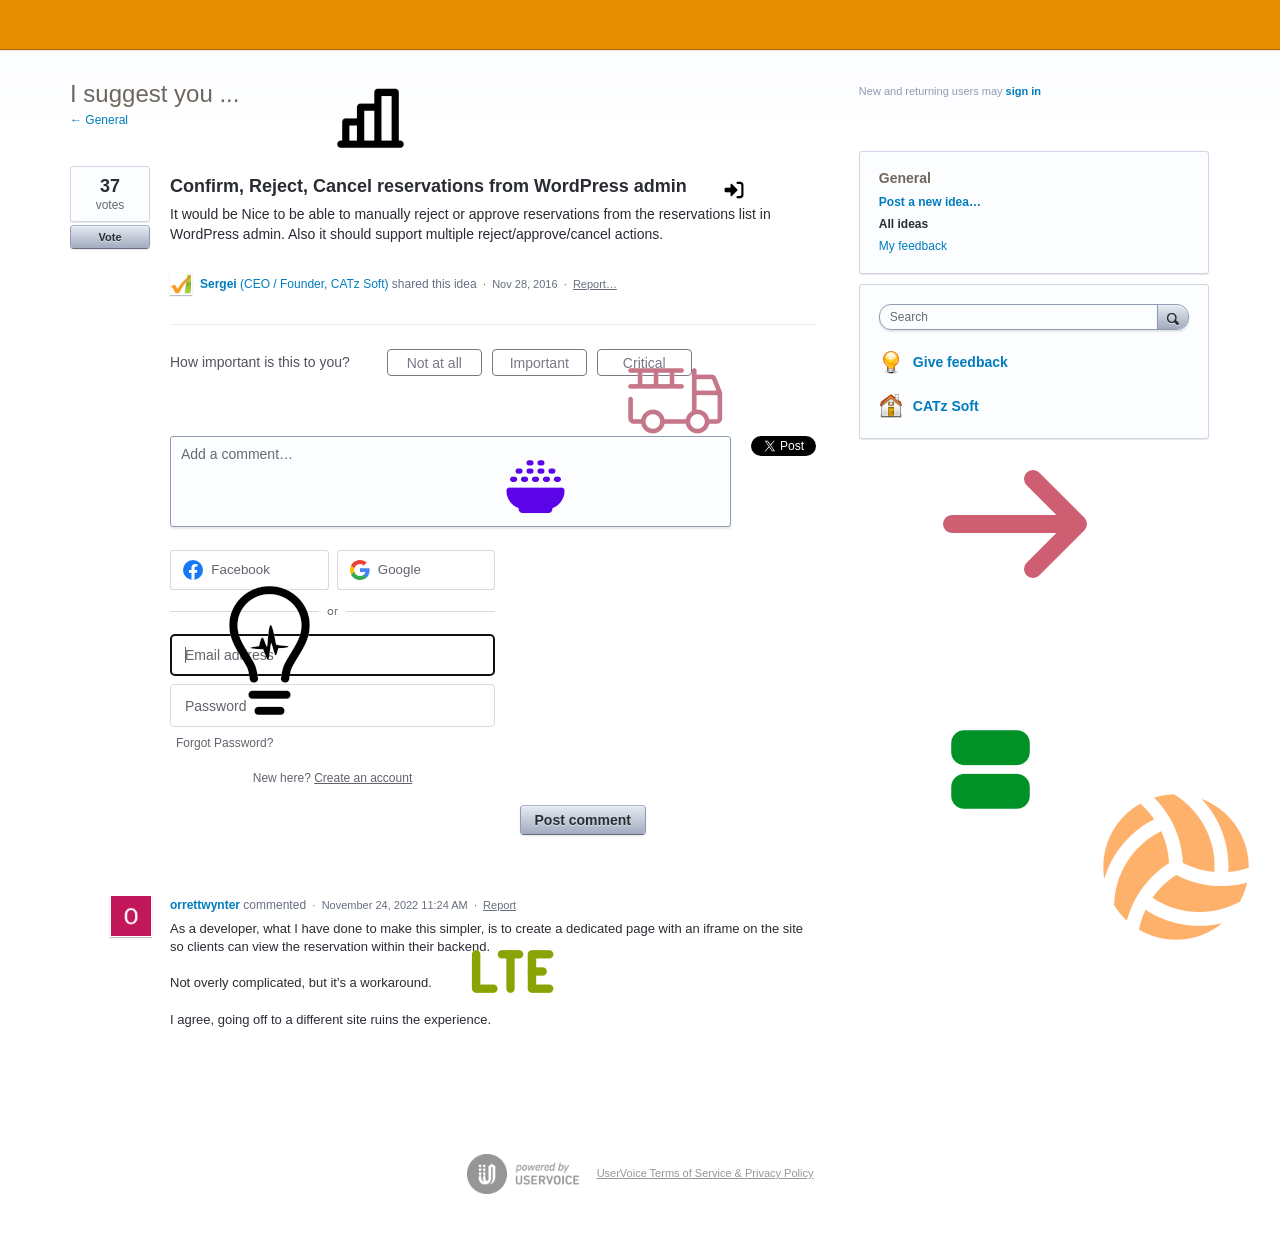  Describe the element at coordinates (990, 769) in the screenshot. I see `switch to list view` at that location.